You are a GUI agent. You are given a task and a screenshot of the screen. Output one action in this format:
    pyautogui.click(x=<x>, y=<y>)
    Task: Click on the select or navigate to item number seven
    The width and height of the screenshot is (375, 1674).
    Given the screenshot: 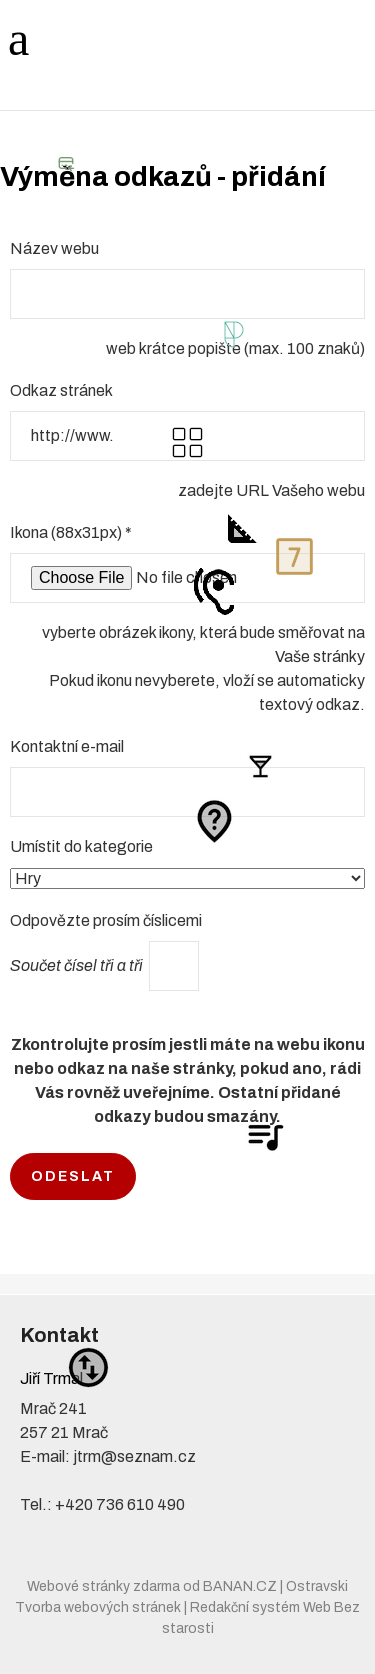 What is the action you would take?
    pyautogui.click(x=294, y=556)
    